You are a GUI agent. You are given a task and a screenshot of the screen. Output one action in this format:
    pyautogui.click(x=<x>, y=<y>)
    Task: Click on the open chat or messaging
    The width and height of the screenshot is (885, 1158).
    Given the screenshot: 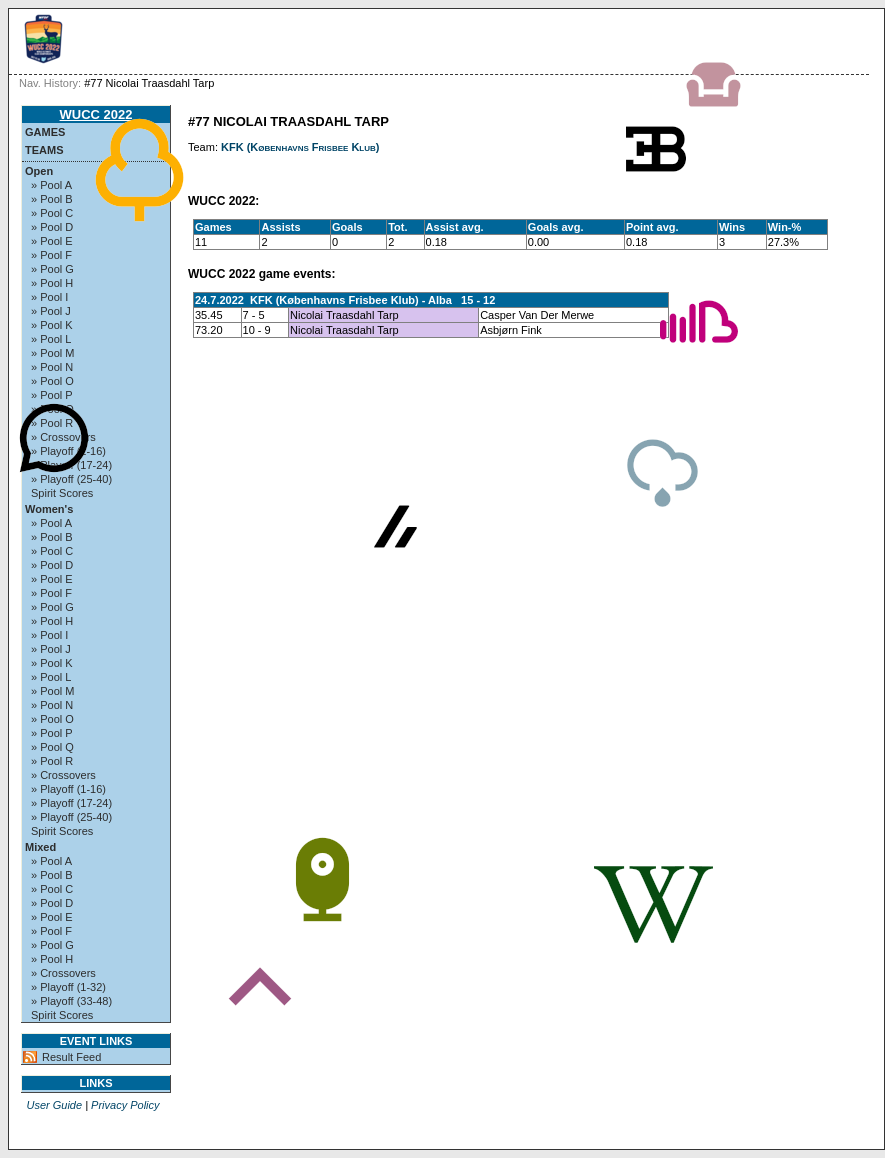 What is the action you would take?
    pyautogui.click(x=54, y=438)
    